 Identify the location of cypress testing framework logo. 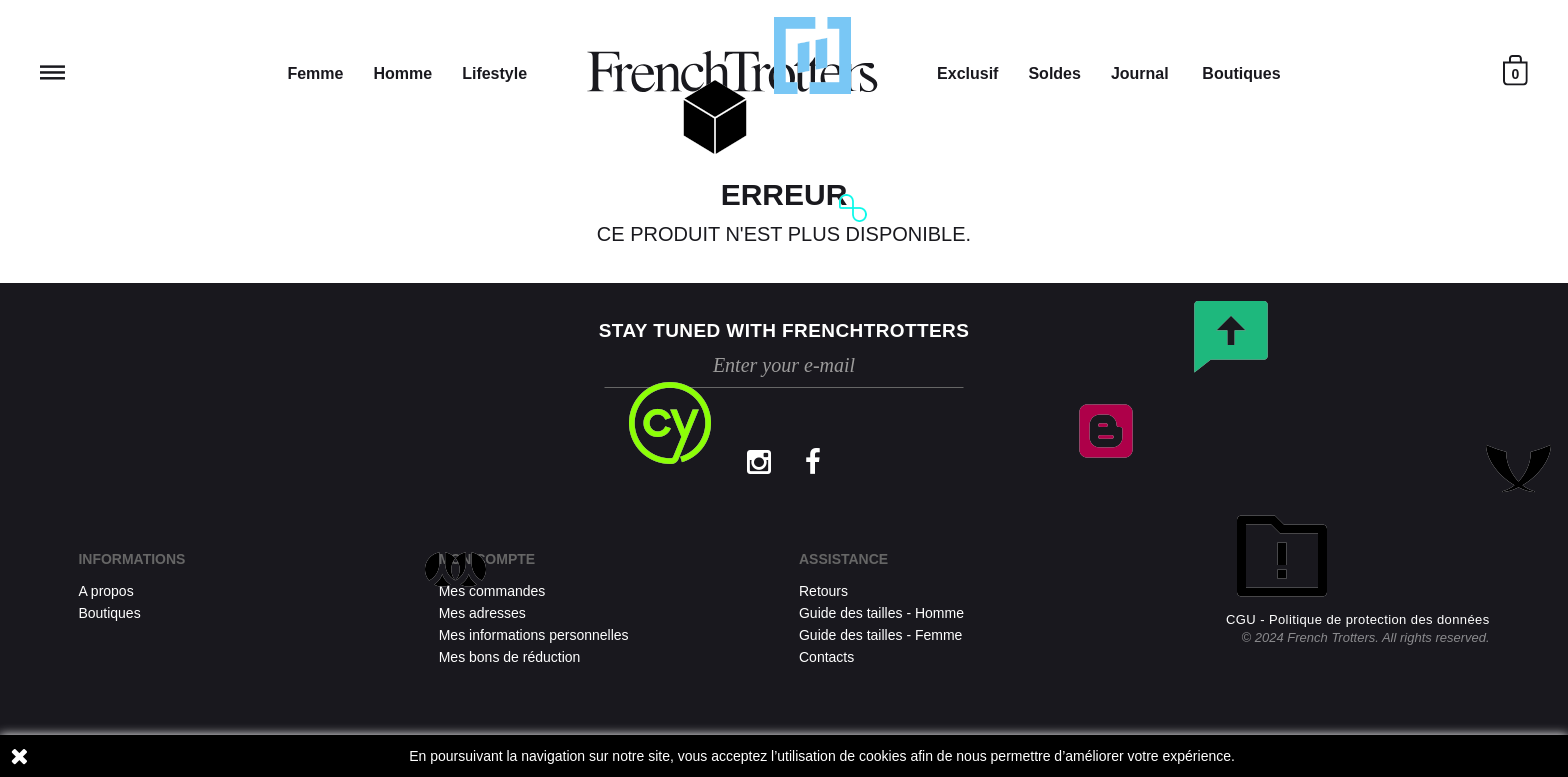
(670, 423).